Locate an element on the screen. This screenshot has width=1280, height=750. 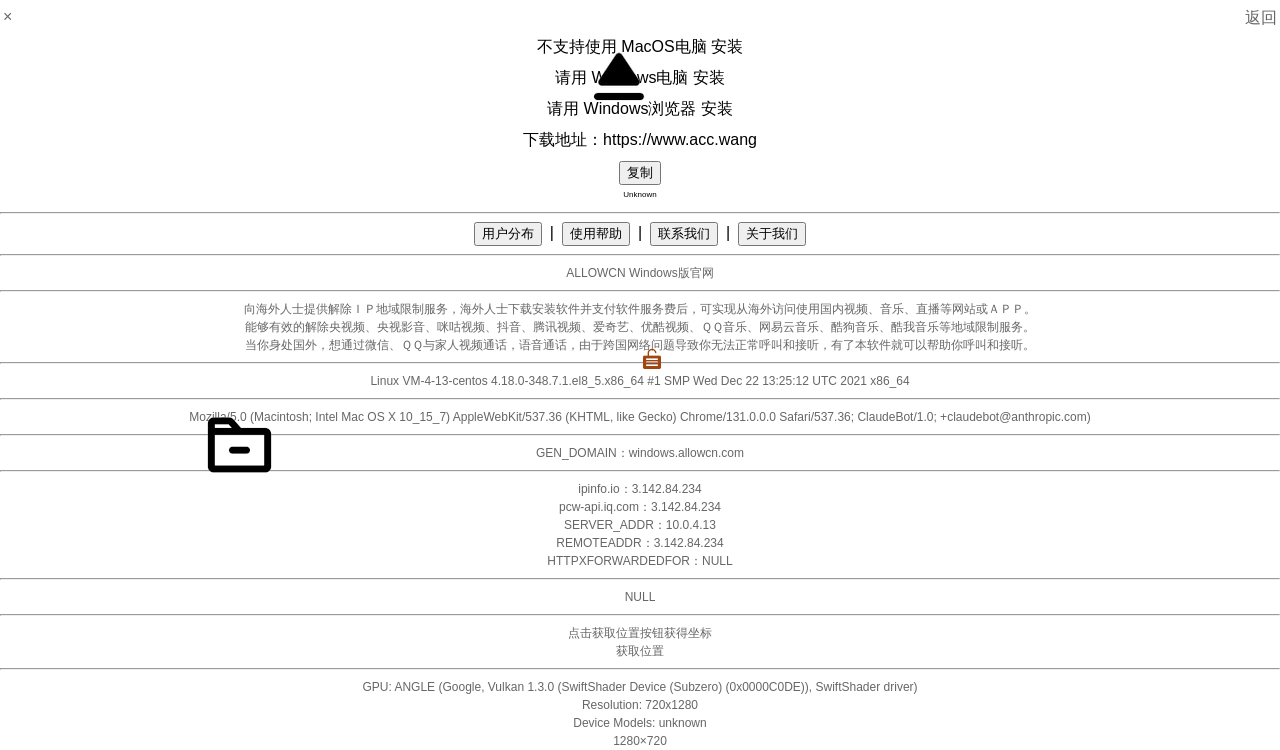
unlocked or unsecured state is located at coordinates (652, 360).